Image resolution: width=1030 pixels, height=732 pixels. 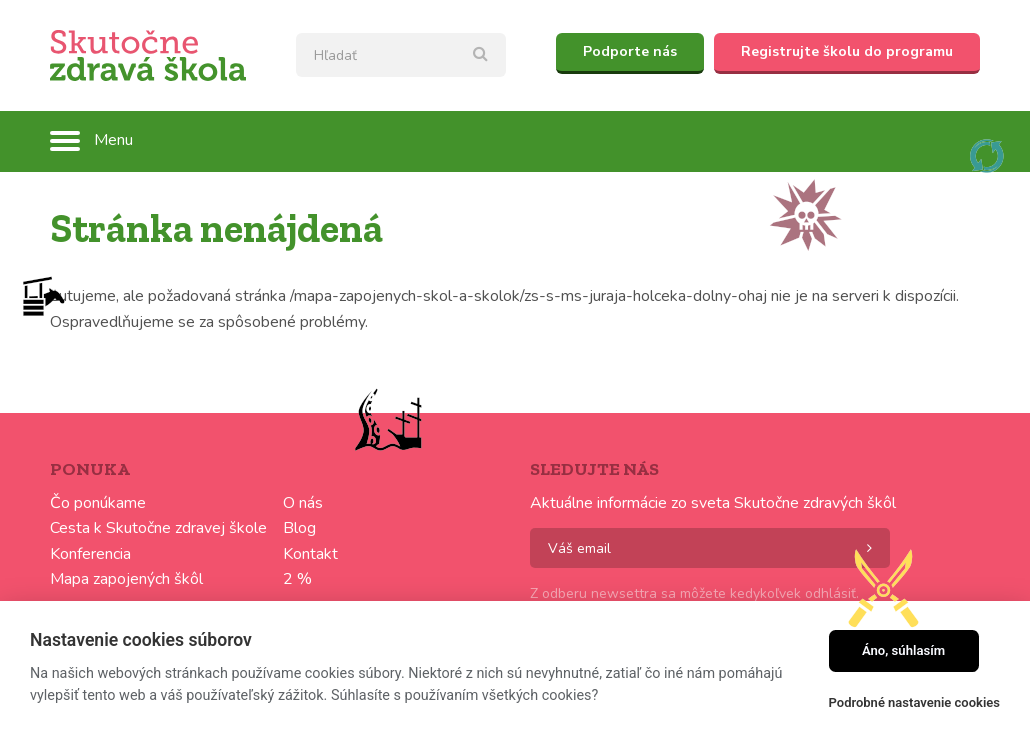 What do you see at coordinates (388, 418) in the screenshot?
I see `sea monster encounter or kraken attack event` at bounding box center [388, 418].